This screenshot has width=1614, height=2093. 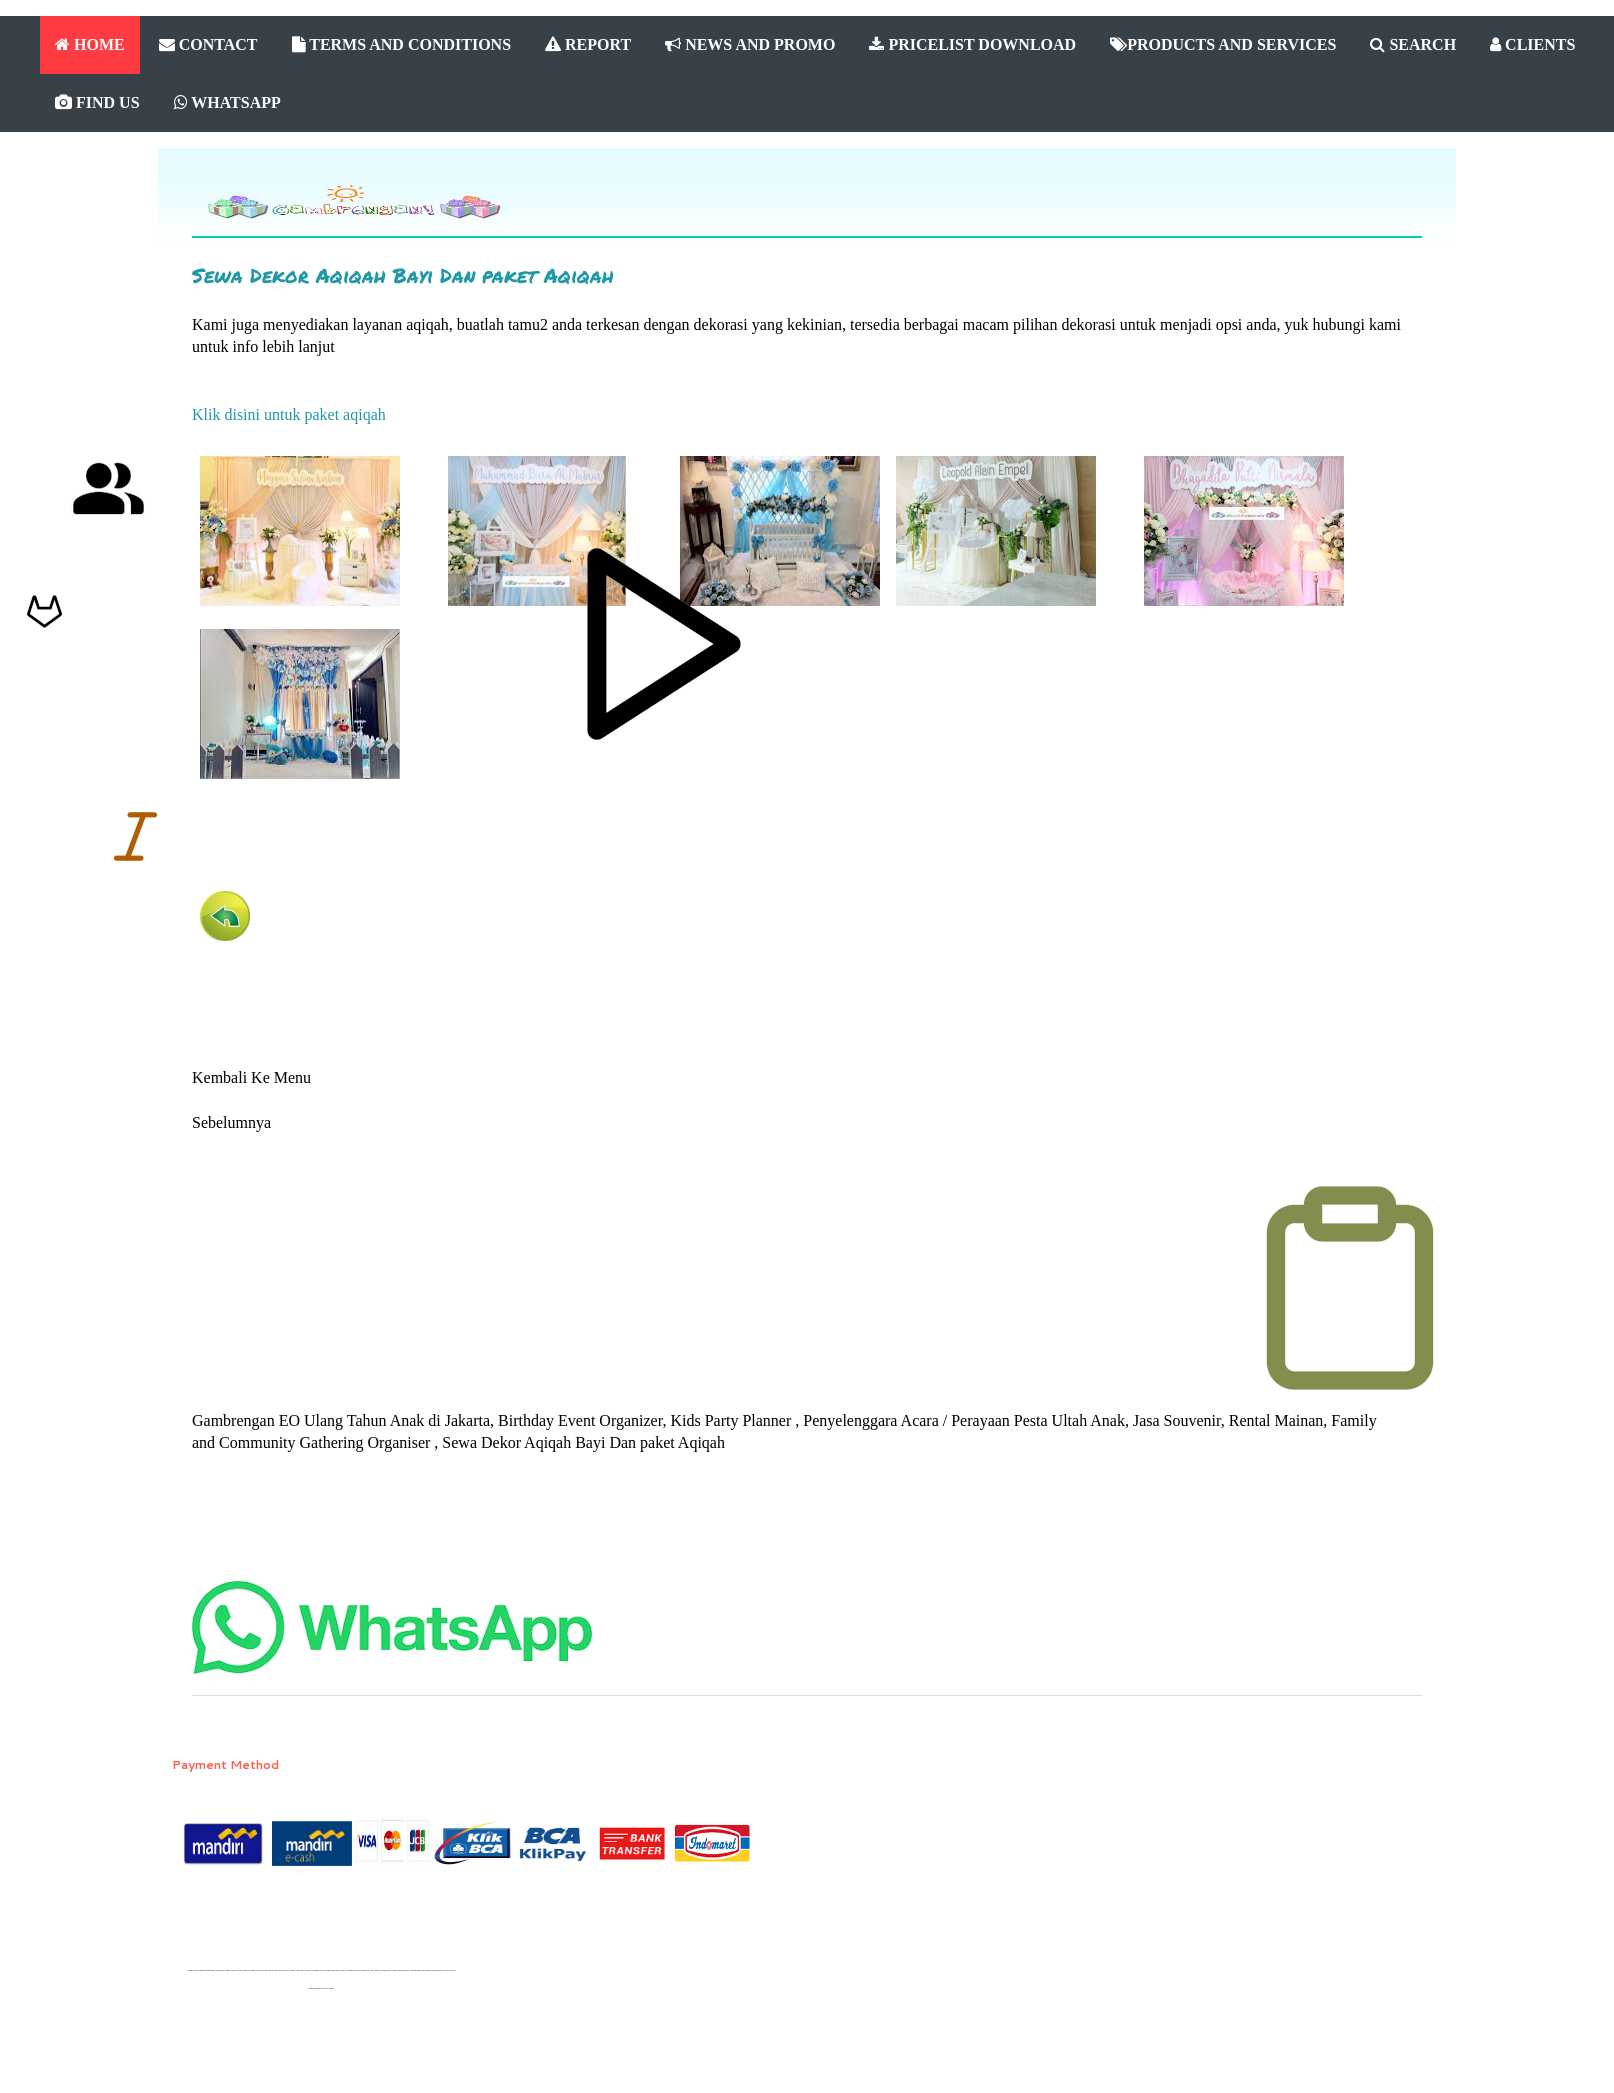 What do you see at coordinates (108, 488) in the screenshot?
I see `view contacts or people list` at bounding box center [108, 488].